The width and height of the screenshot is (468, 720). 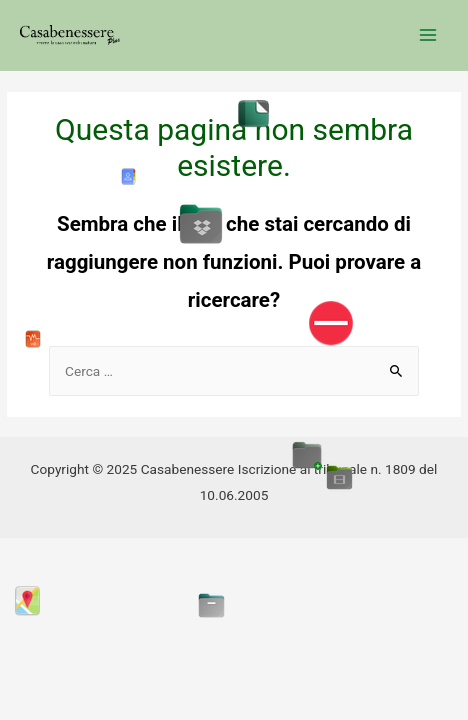 I want to click on create a new folder, so click(x=307, y=455).